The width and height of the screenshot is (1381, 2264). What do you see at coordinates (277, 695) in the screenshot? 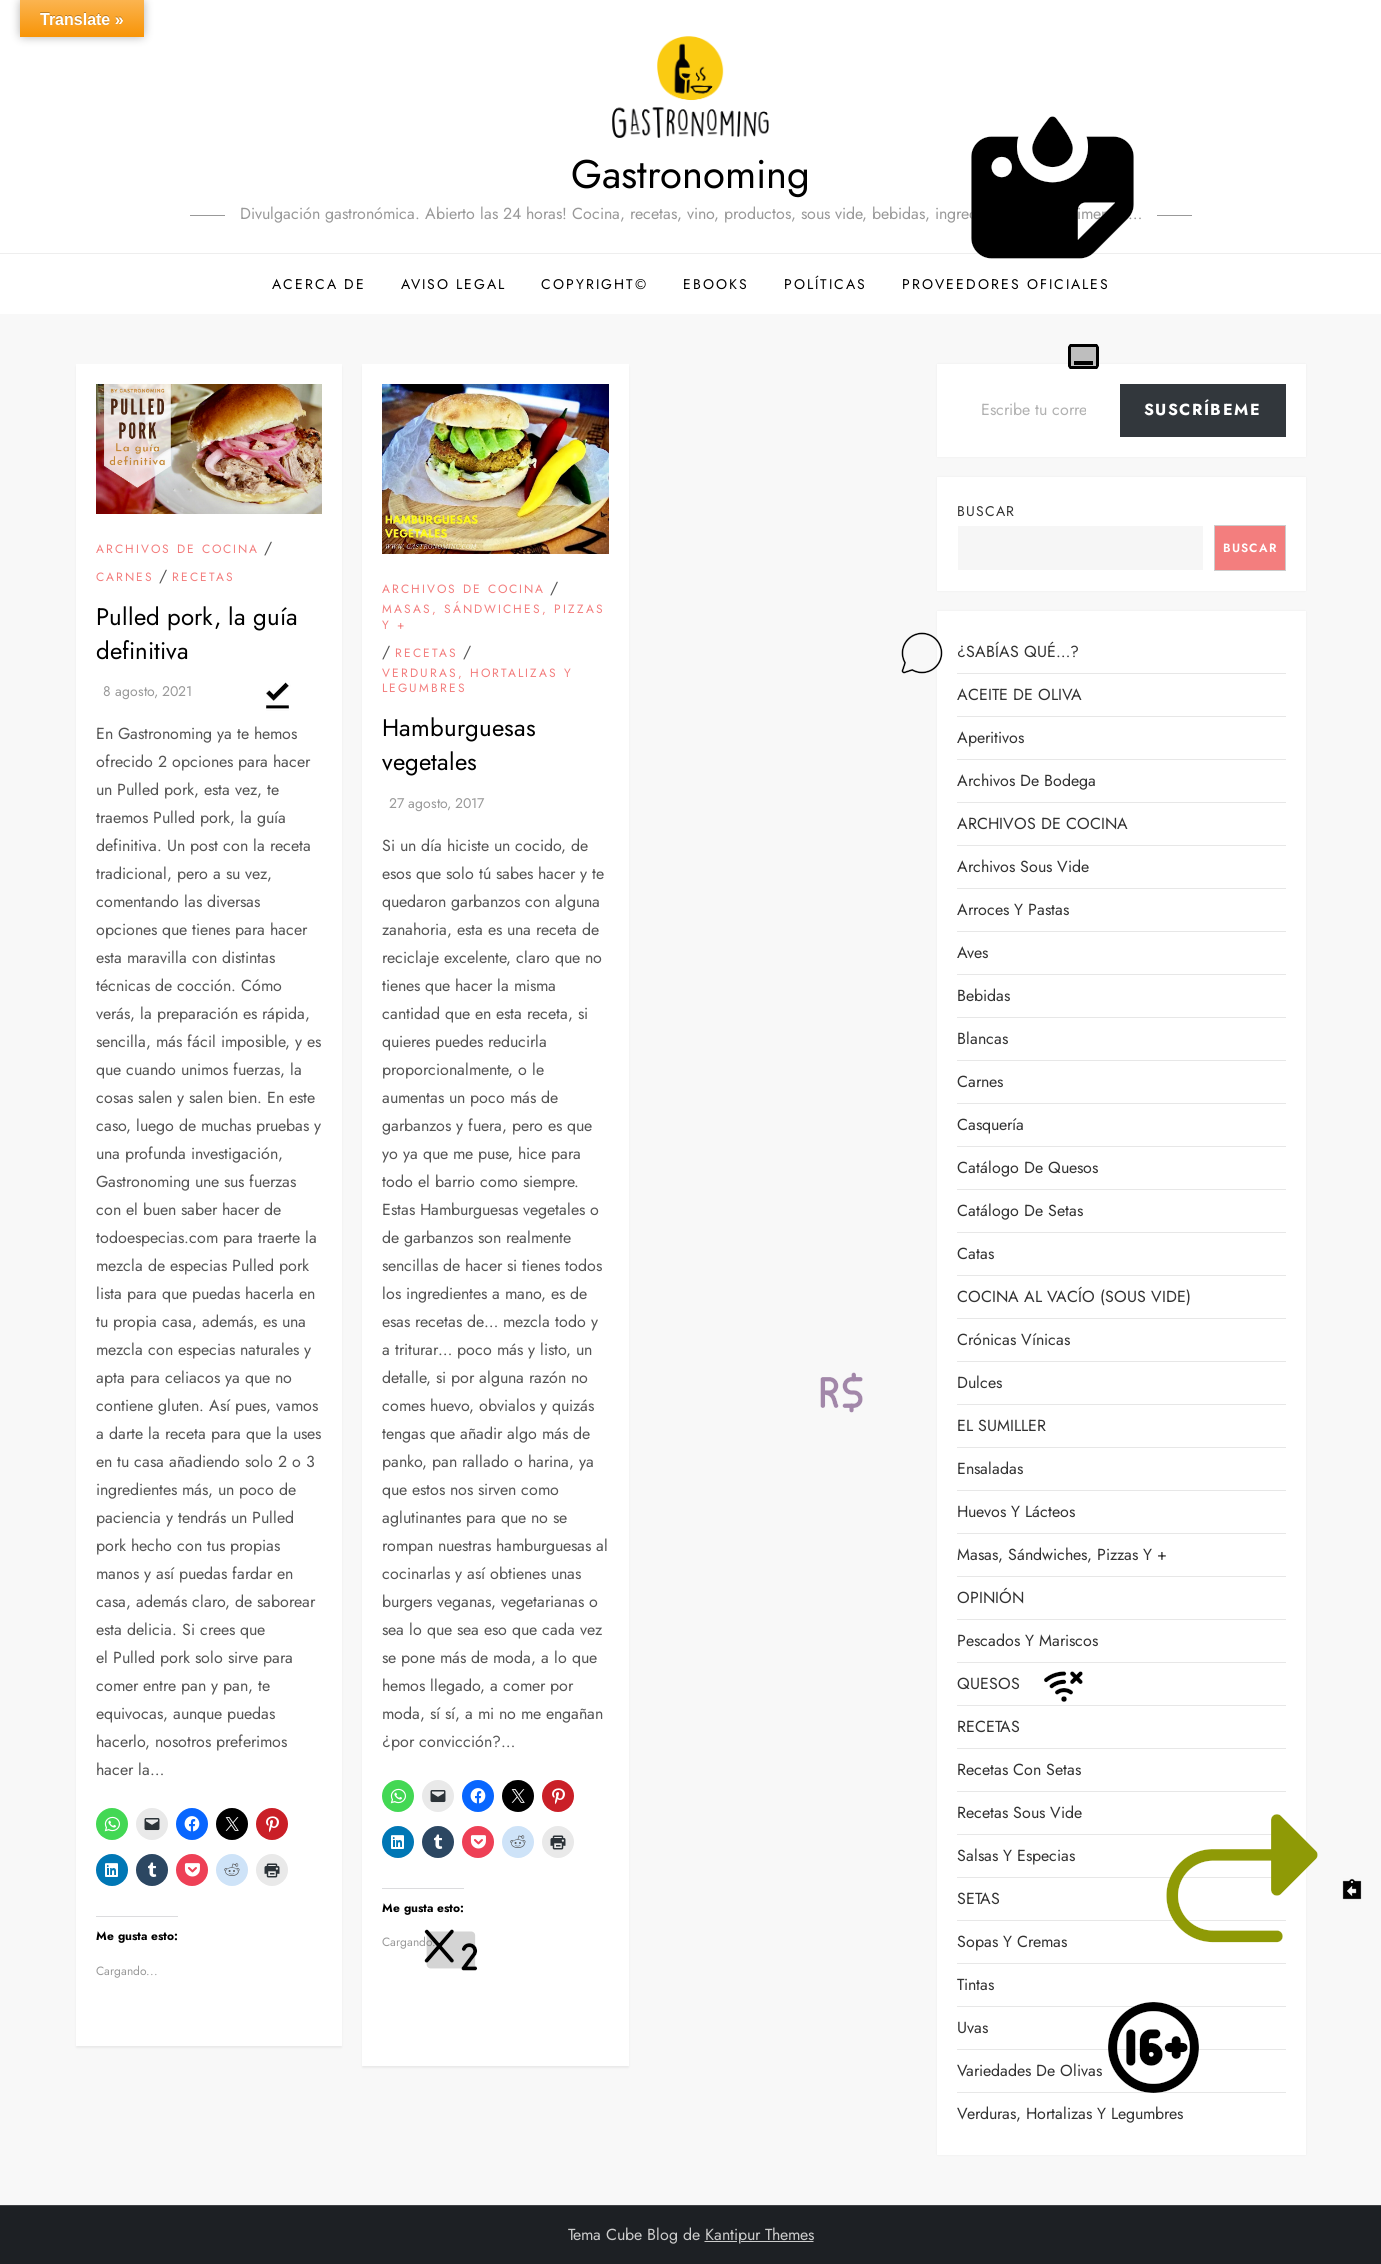
I see `download complete` at bounding box center [277, 695].